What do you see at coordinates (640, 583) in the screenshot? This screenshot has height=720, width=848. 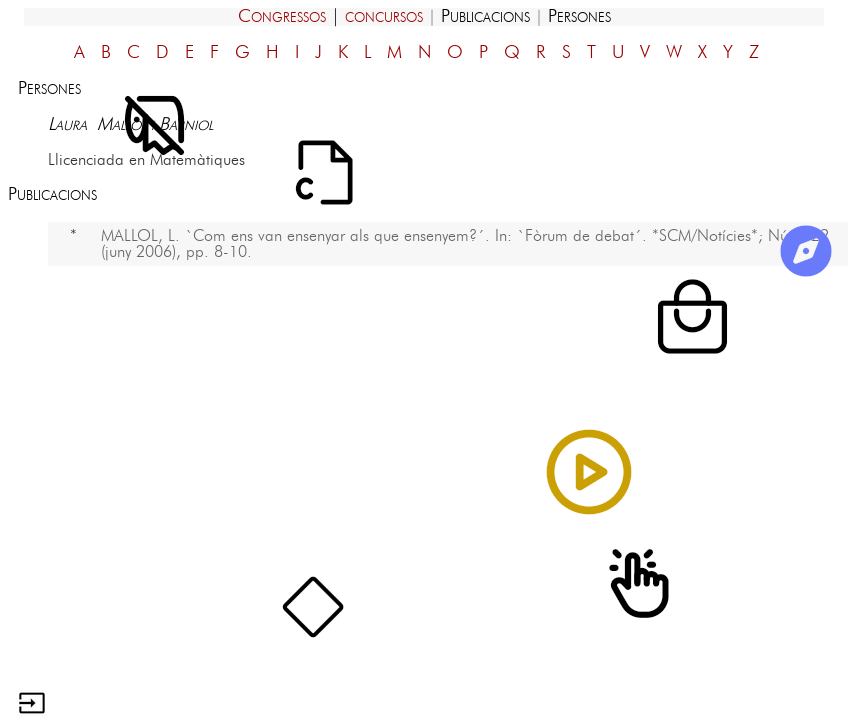 I see `tap or click to interact` at bounding box center [640, 583].